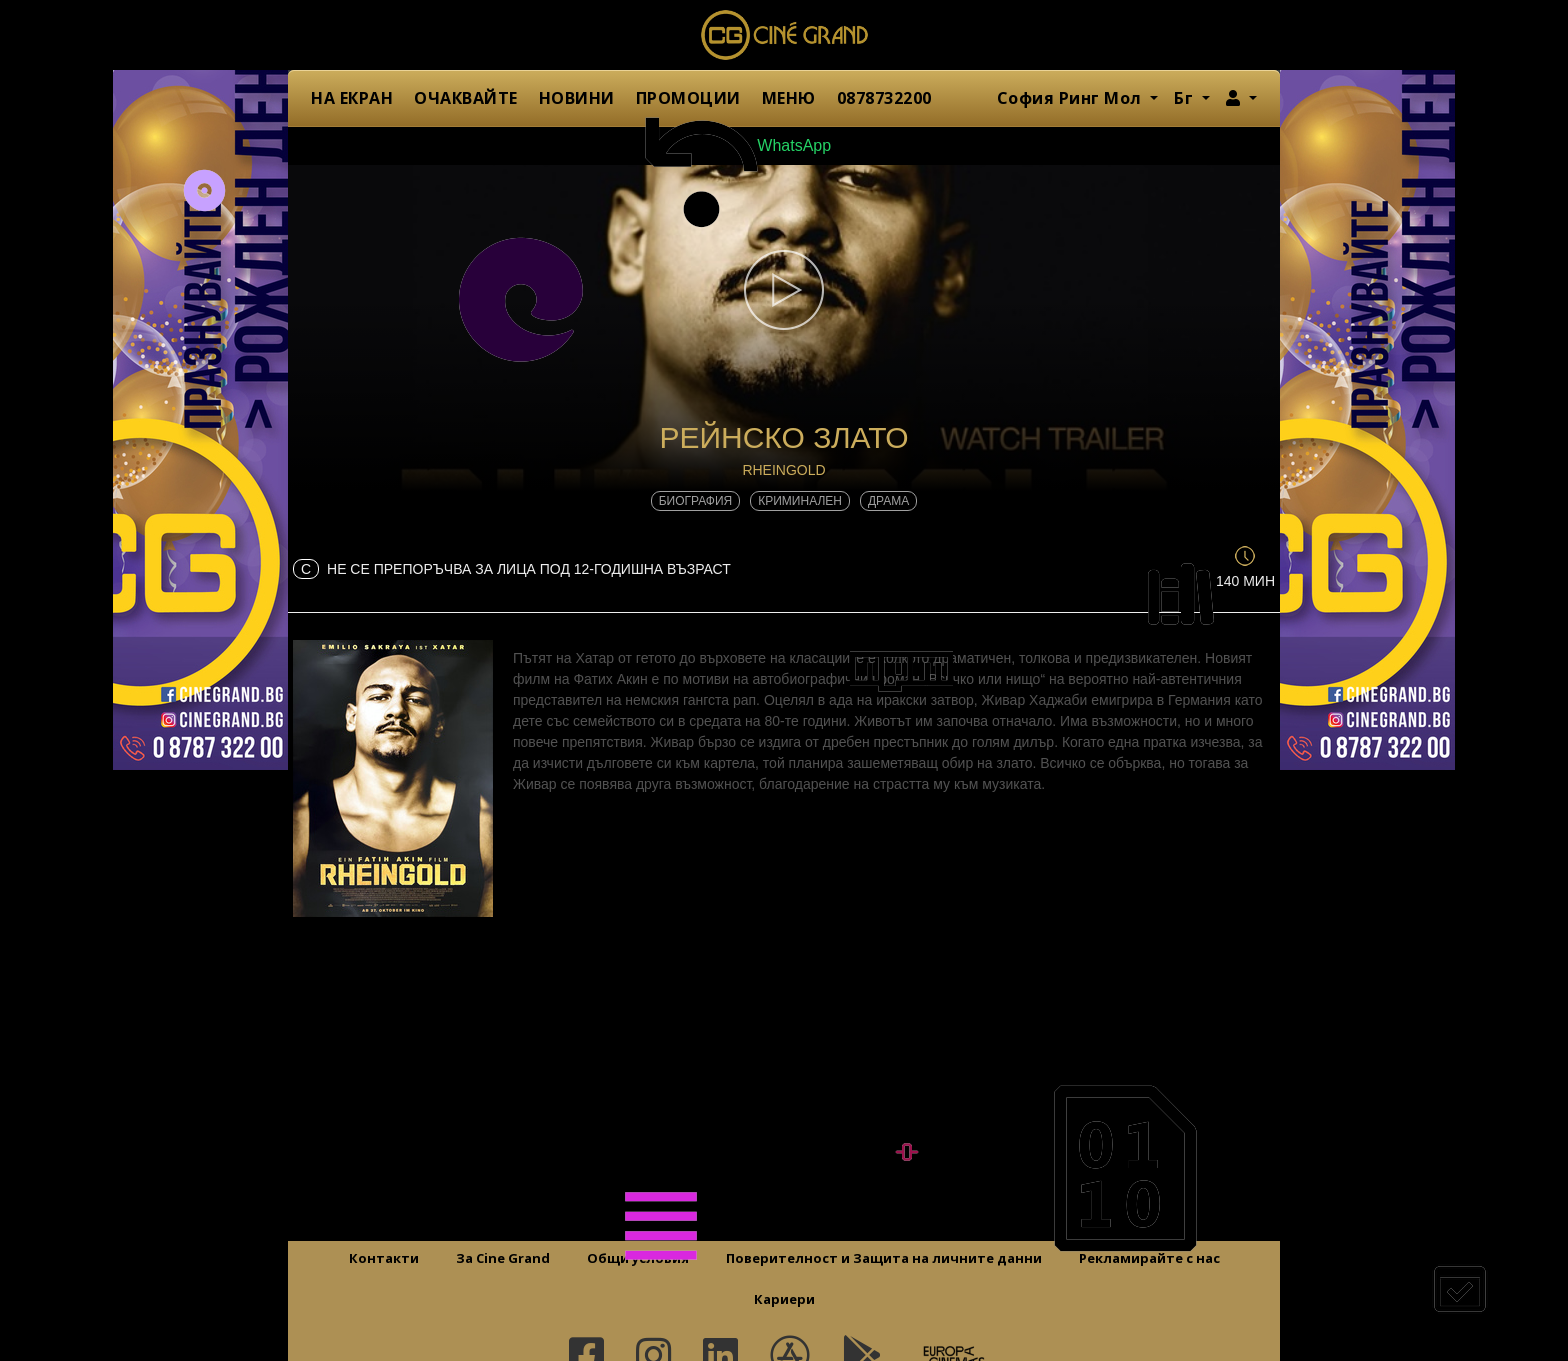 This screenshot has height=1361, width=1568. Describe the element at coordinates (901, 671) in the screenshot. I see `npm package manager logo` at that location.